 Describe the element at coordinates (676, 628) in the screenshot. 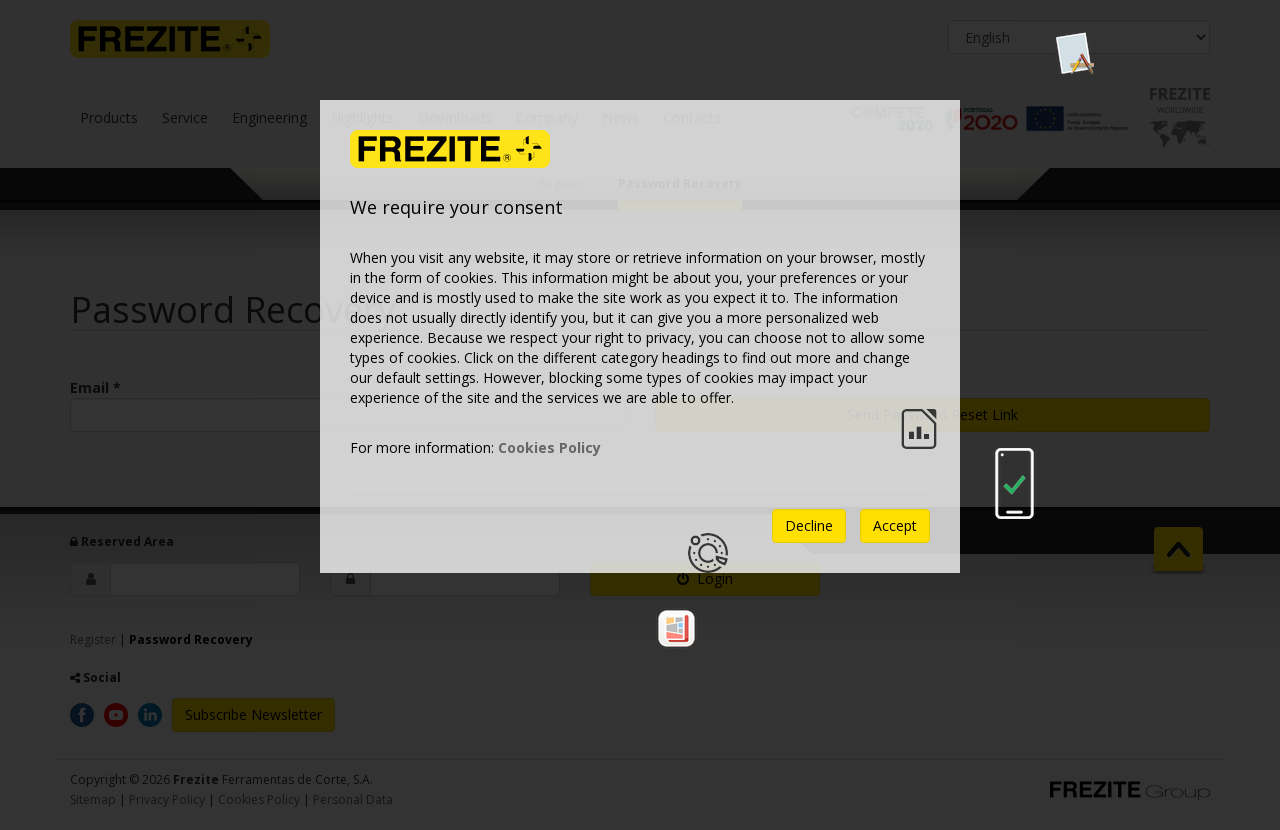

I see `open komikku manga reader app` at that location.